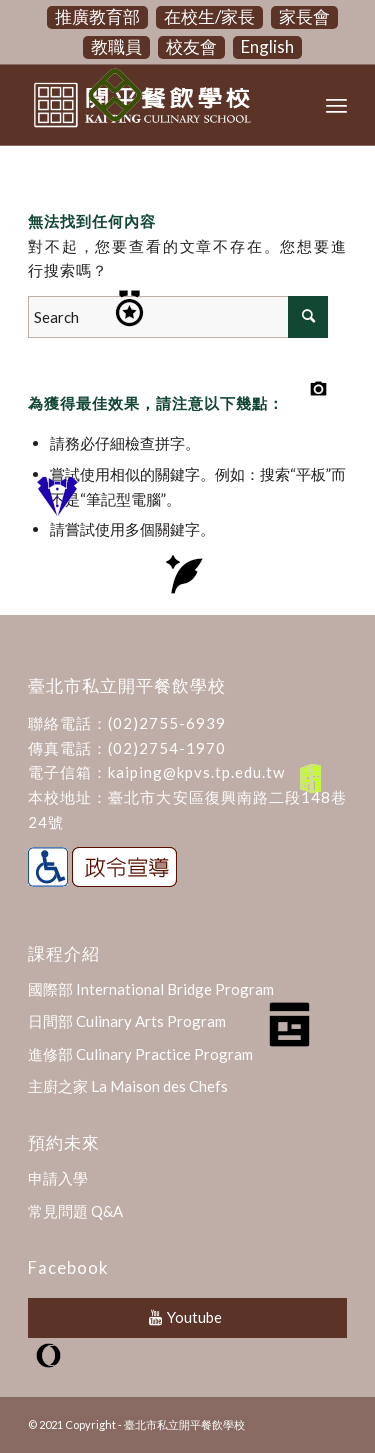 Image resolution: width=375 pixels, height=1453 pixels. I want to click on view achievements or awards, so click(129, 307).